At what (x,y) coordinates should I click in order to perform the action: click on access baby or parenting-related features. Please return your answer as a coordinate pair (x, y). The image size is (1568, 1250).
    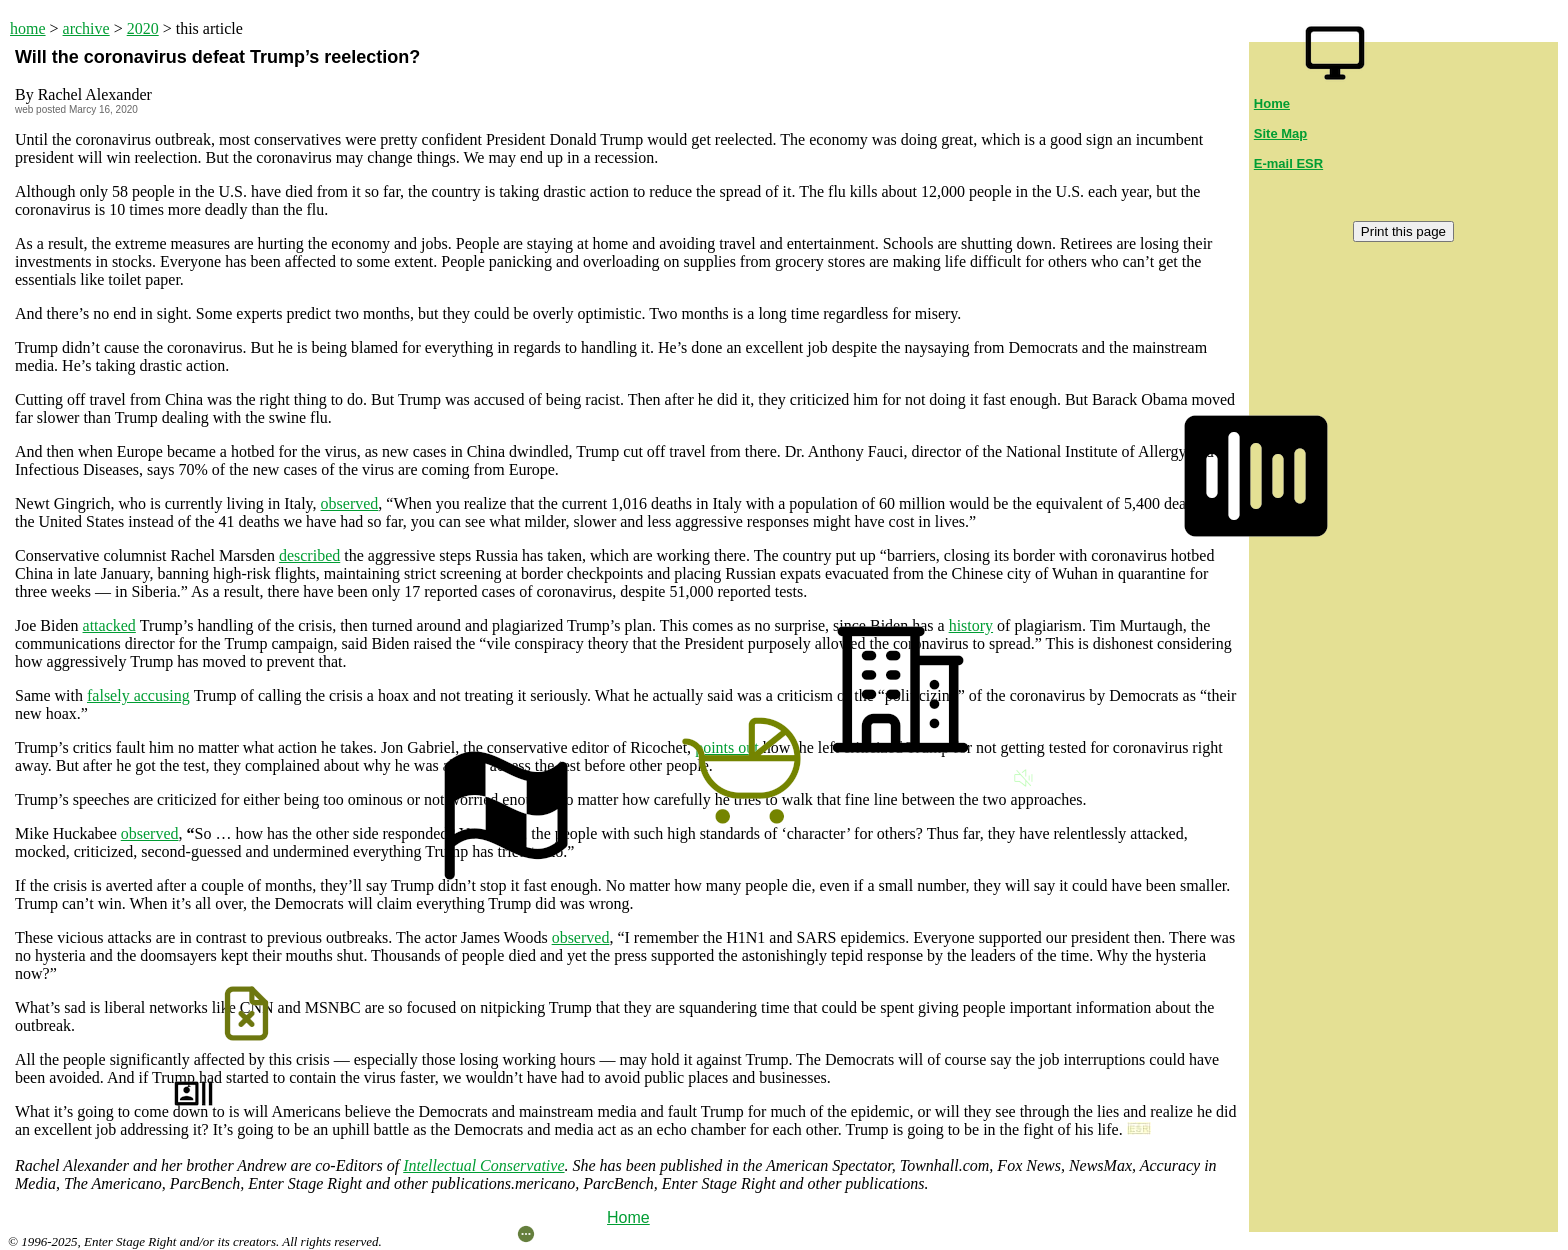
    Looking at the image, I should click on (743, 766).